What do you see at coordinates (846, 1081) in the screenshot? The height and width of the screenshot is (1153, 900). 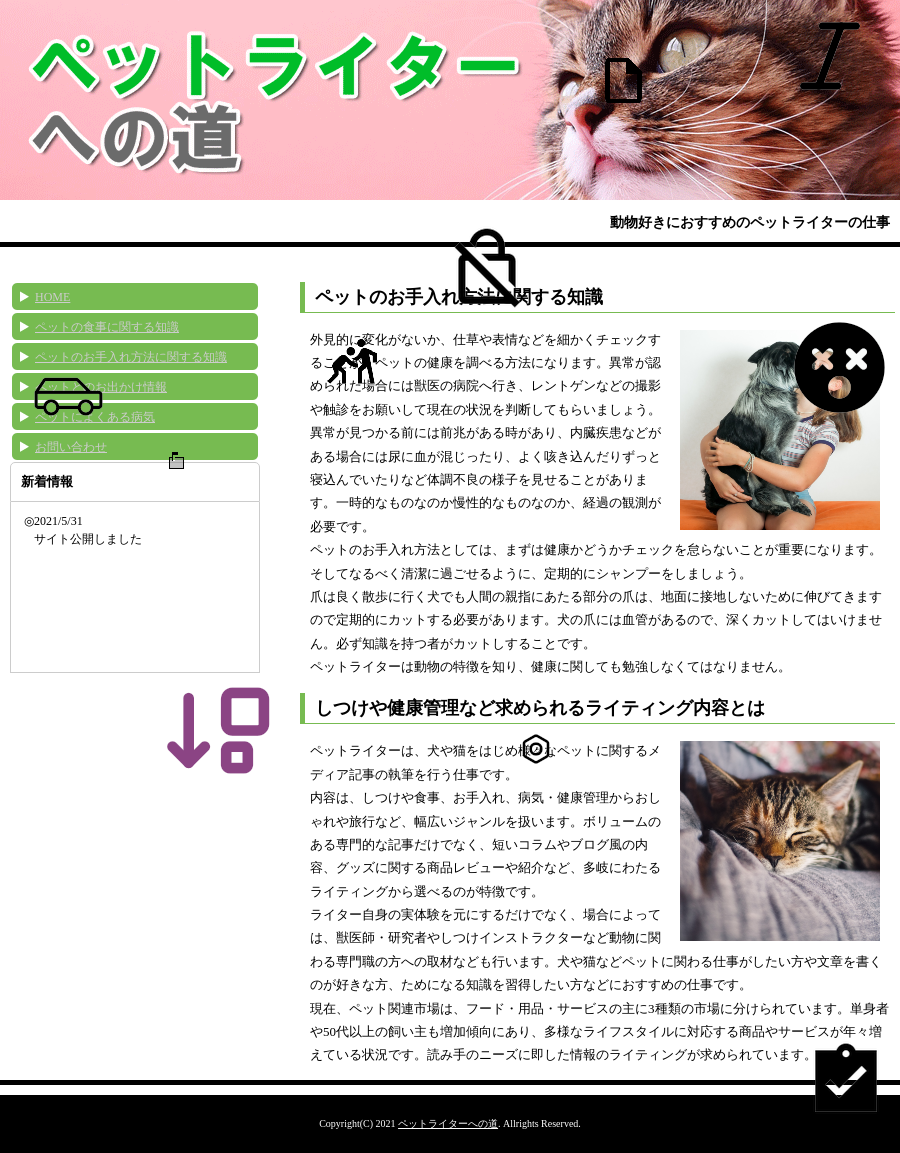 I see `mark task or assignment as complete` at bounding box center [846, 1081].